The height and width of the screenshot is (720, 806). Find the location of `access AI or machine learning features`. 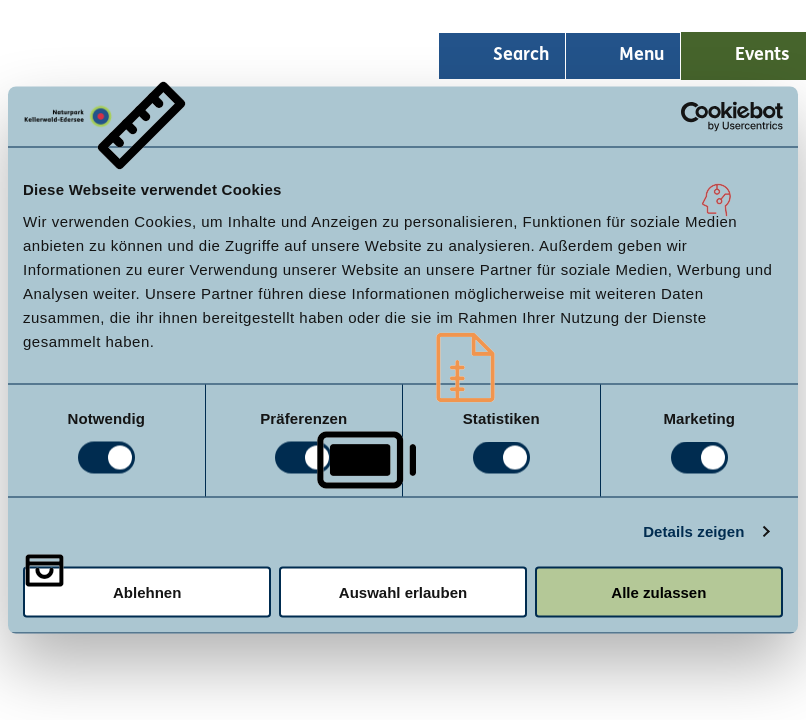

access AI or machine learning features is located at coordinates (717, 200).